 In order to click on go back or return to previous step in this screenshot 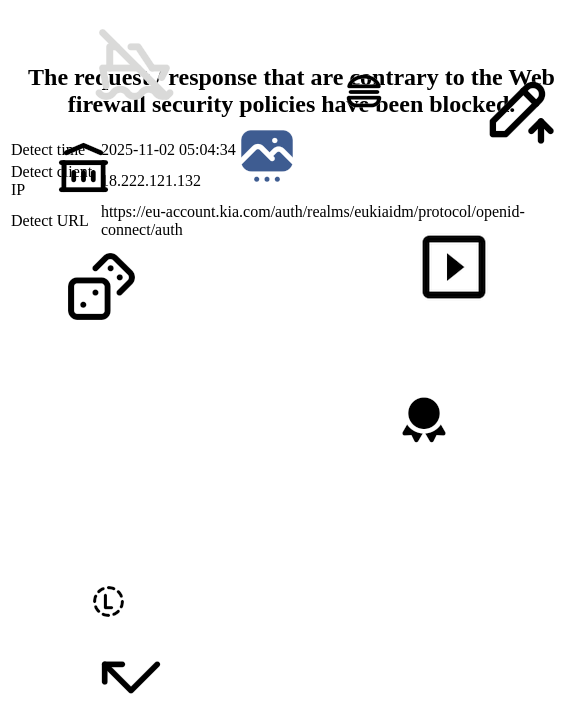, I will do `click(131, 676)`.